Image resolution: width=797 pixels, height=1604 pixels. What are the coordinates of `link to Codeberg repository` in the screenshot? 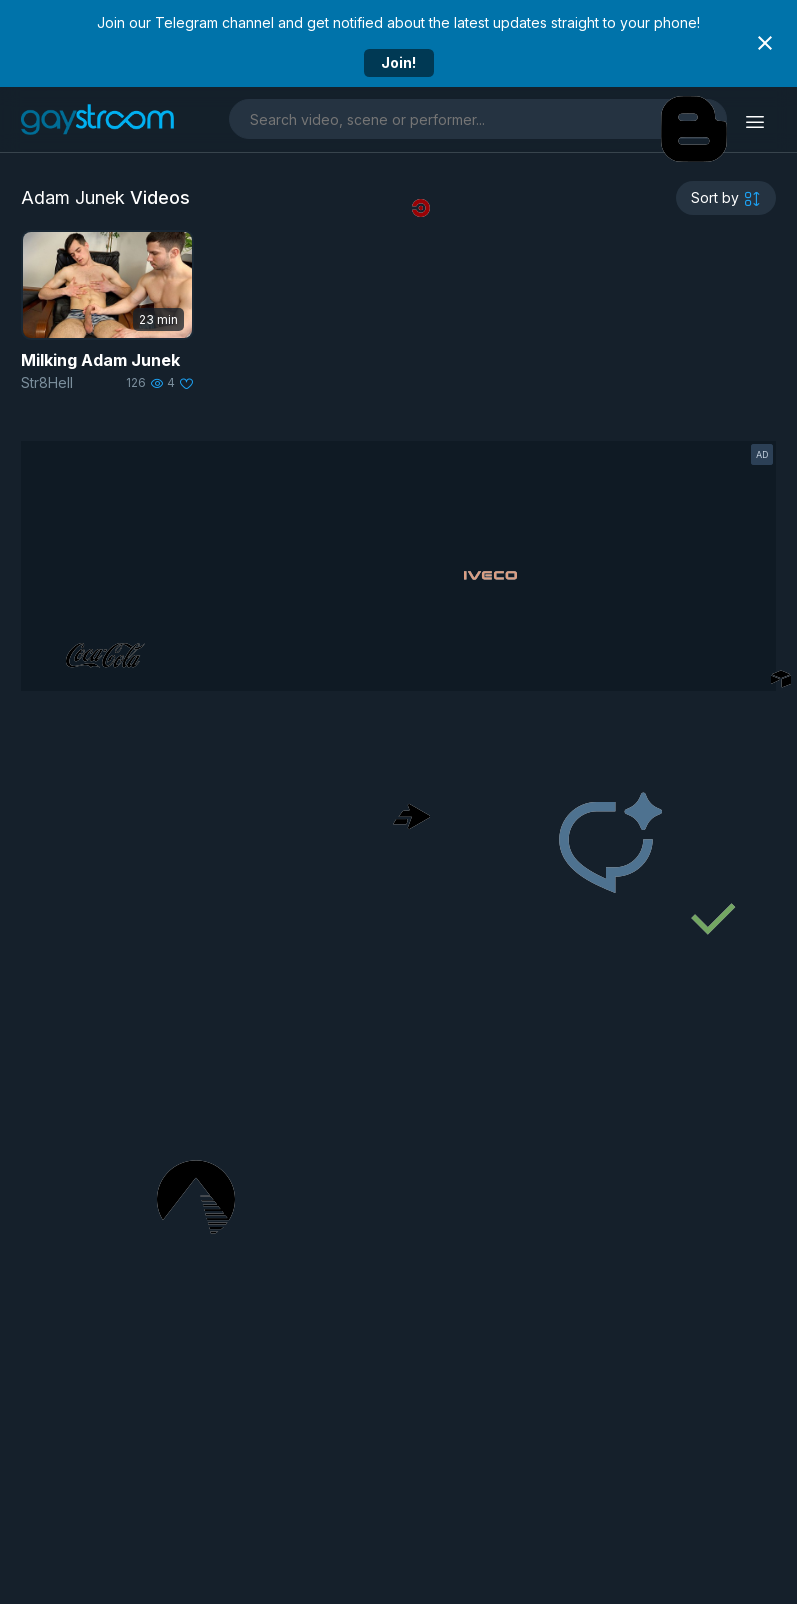 It's located at (196, 1197).